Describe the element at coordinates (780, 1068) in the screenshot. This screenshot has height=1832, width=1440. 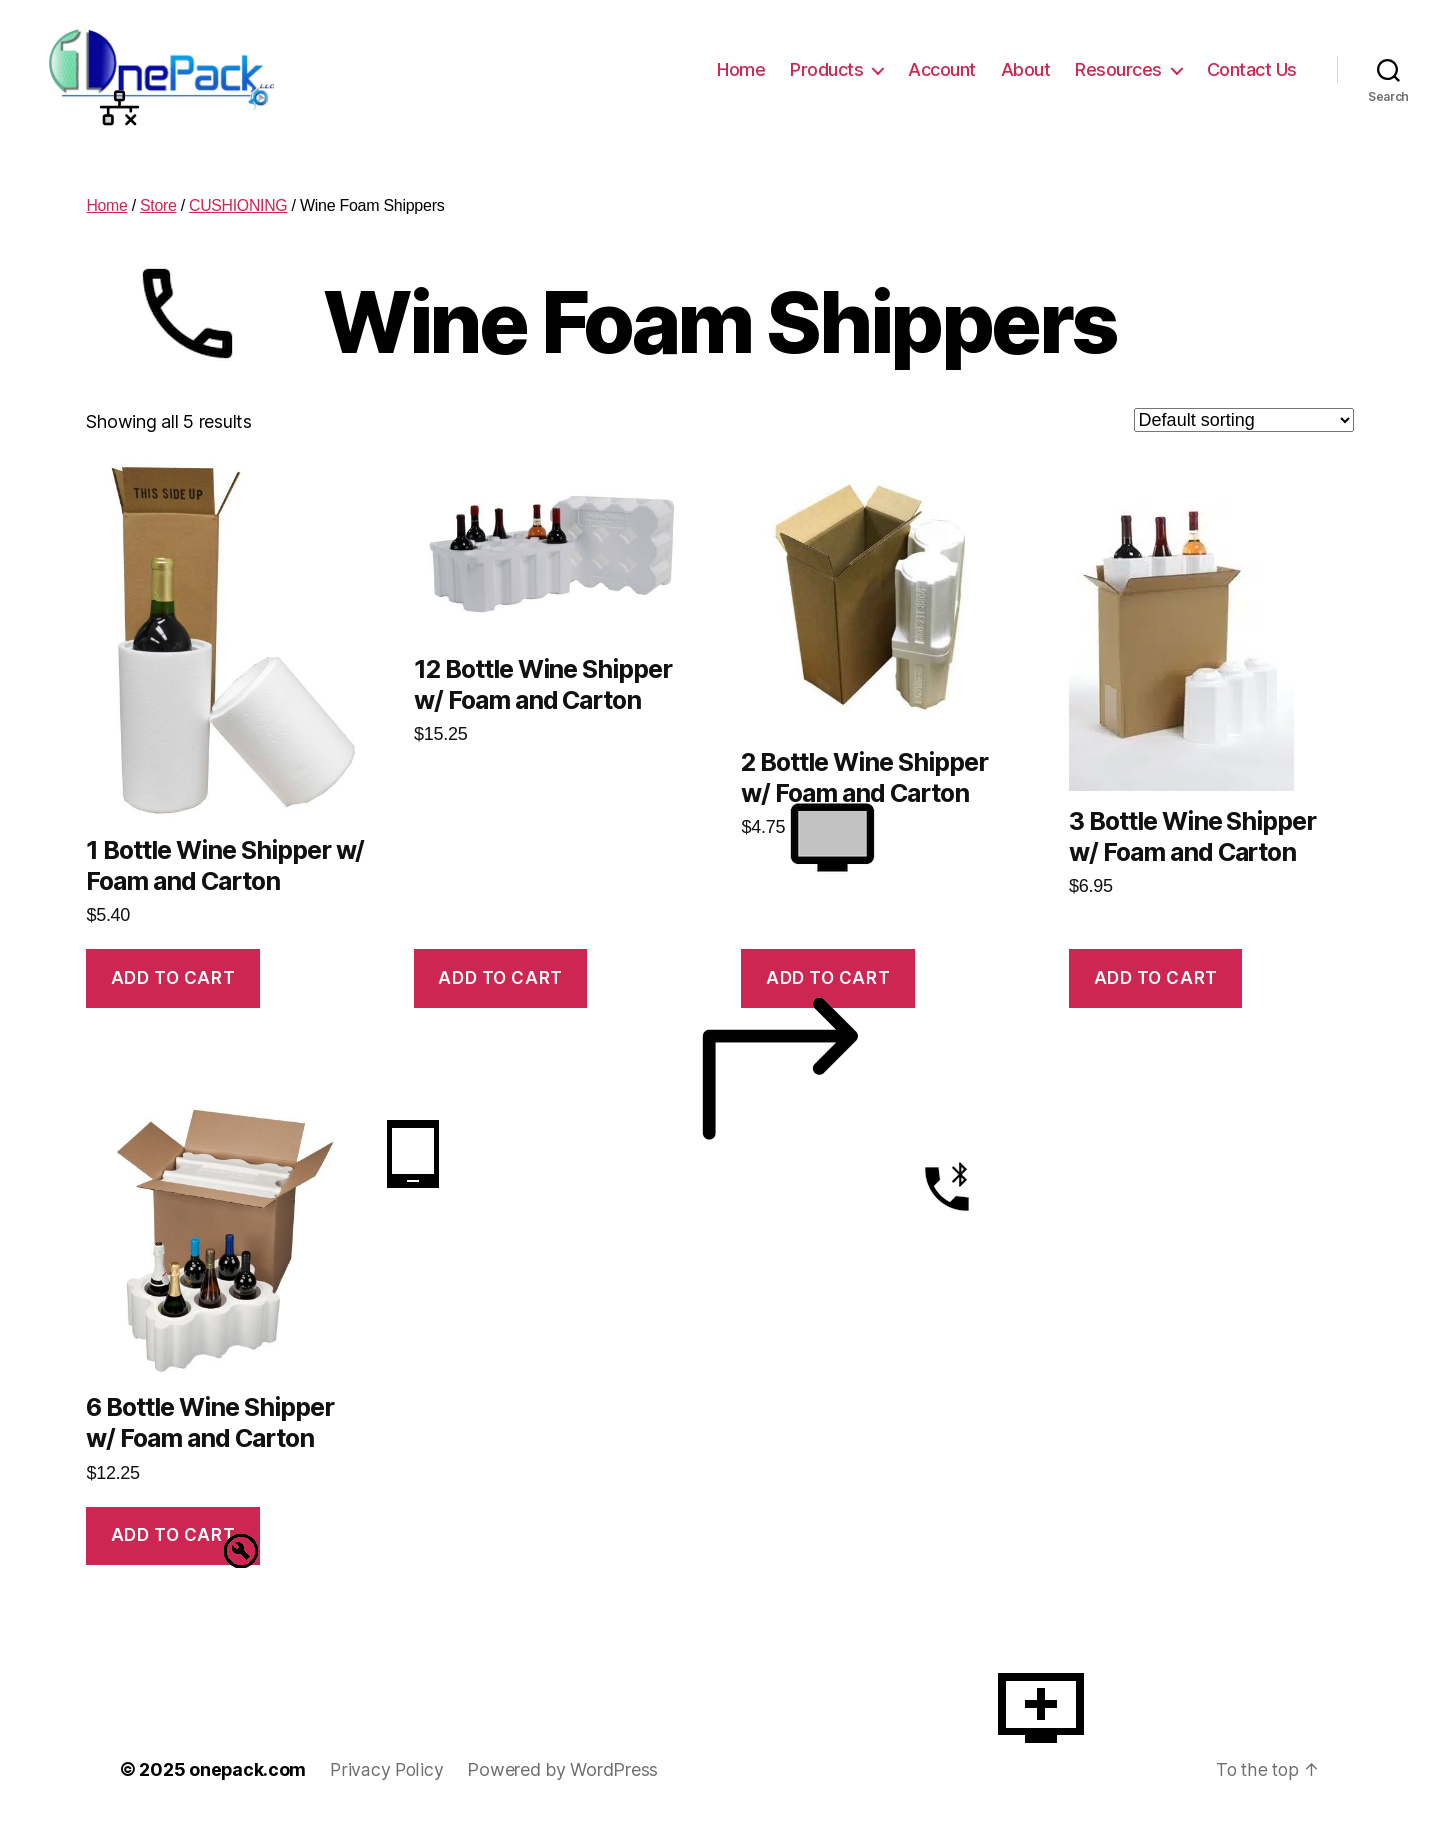
I see `redirect or forward content` at that location.